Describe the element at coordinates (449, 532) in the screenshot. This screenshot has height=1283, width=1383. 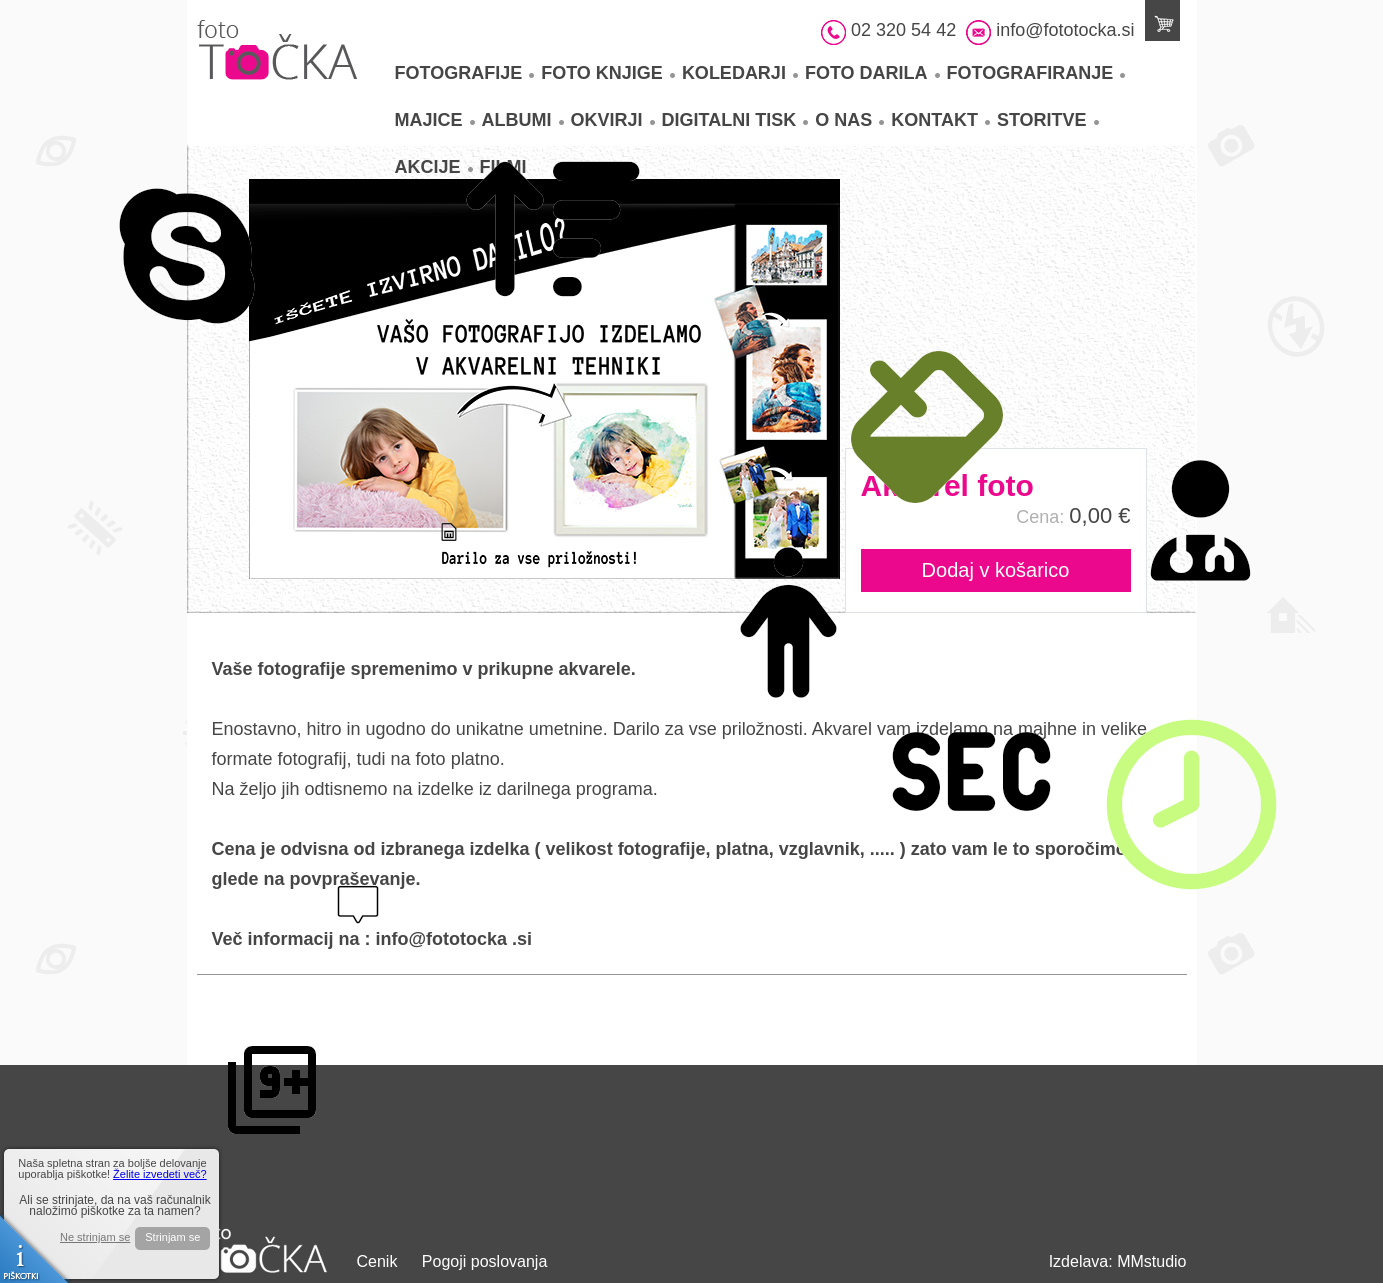
I see `manage sim card settings` at that location.